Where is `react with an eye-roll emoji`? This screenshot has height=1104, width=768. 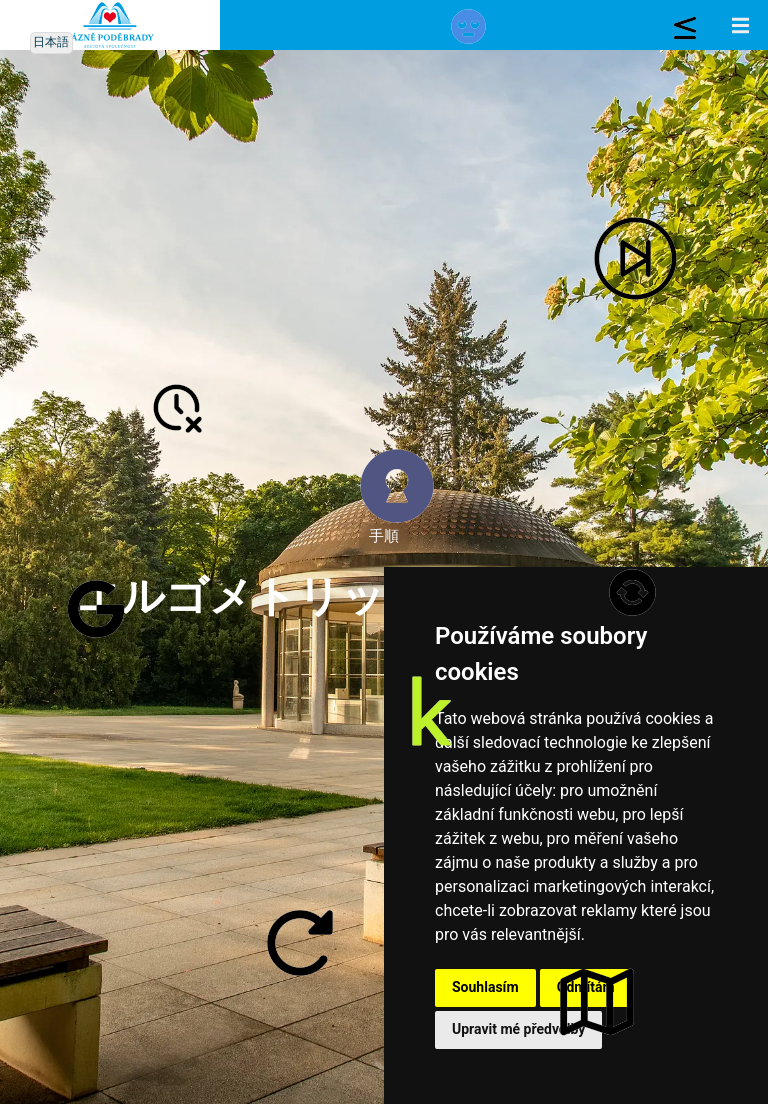 react with an eye-roll emoji is located at coordinates (468, 26).